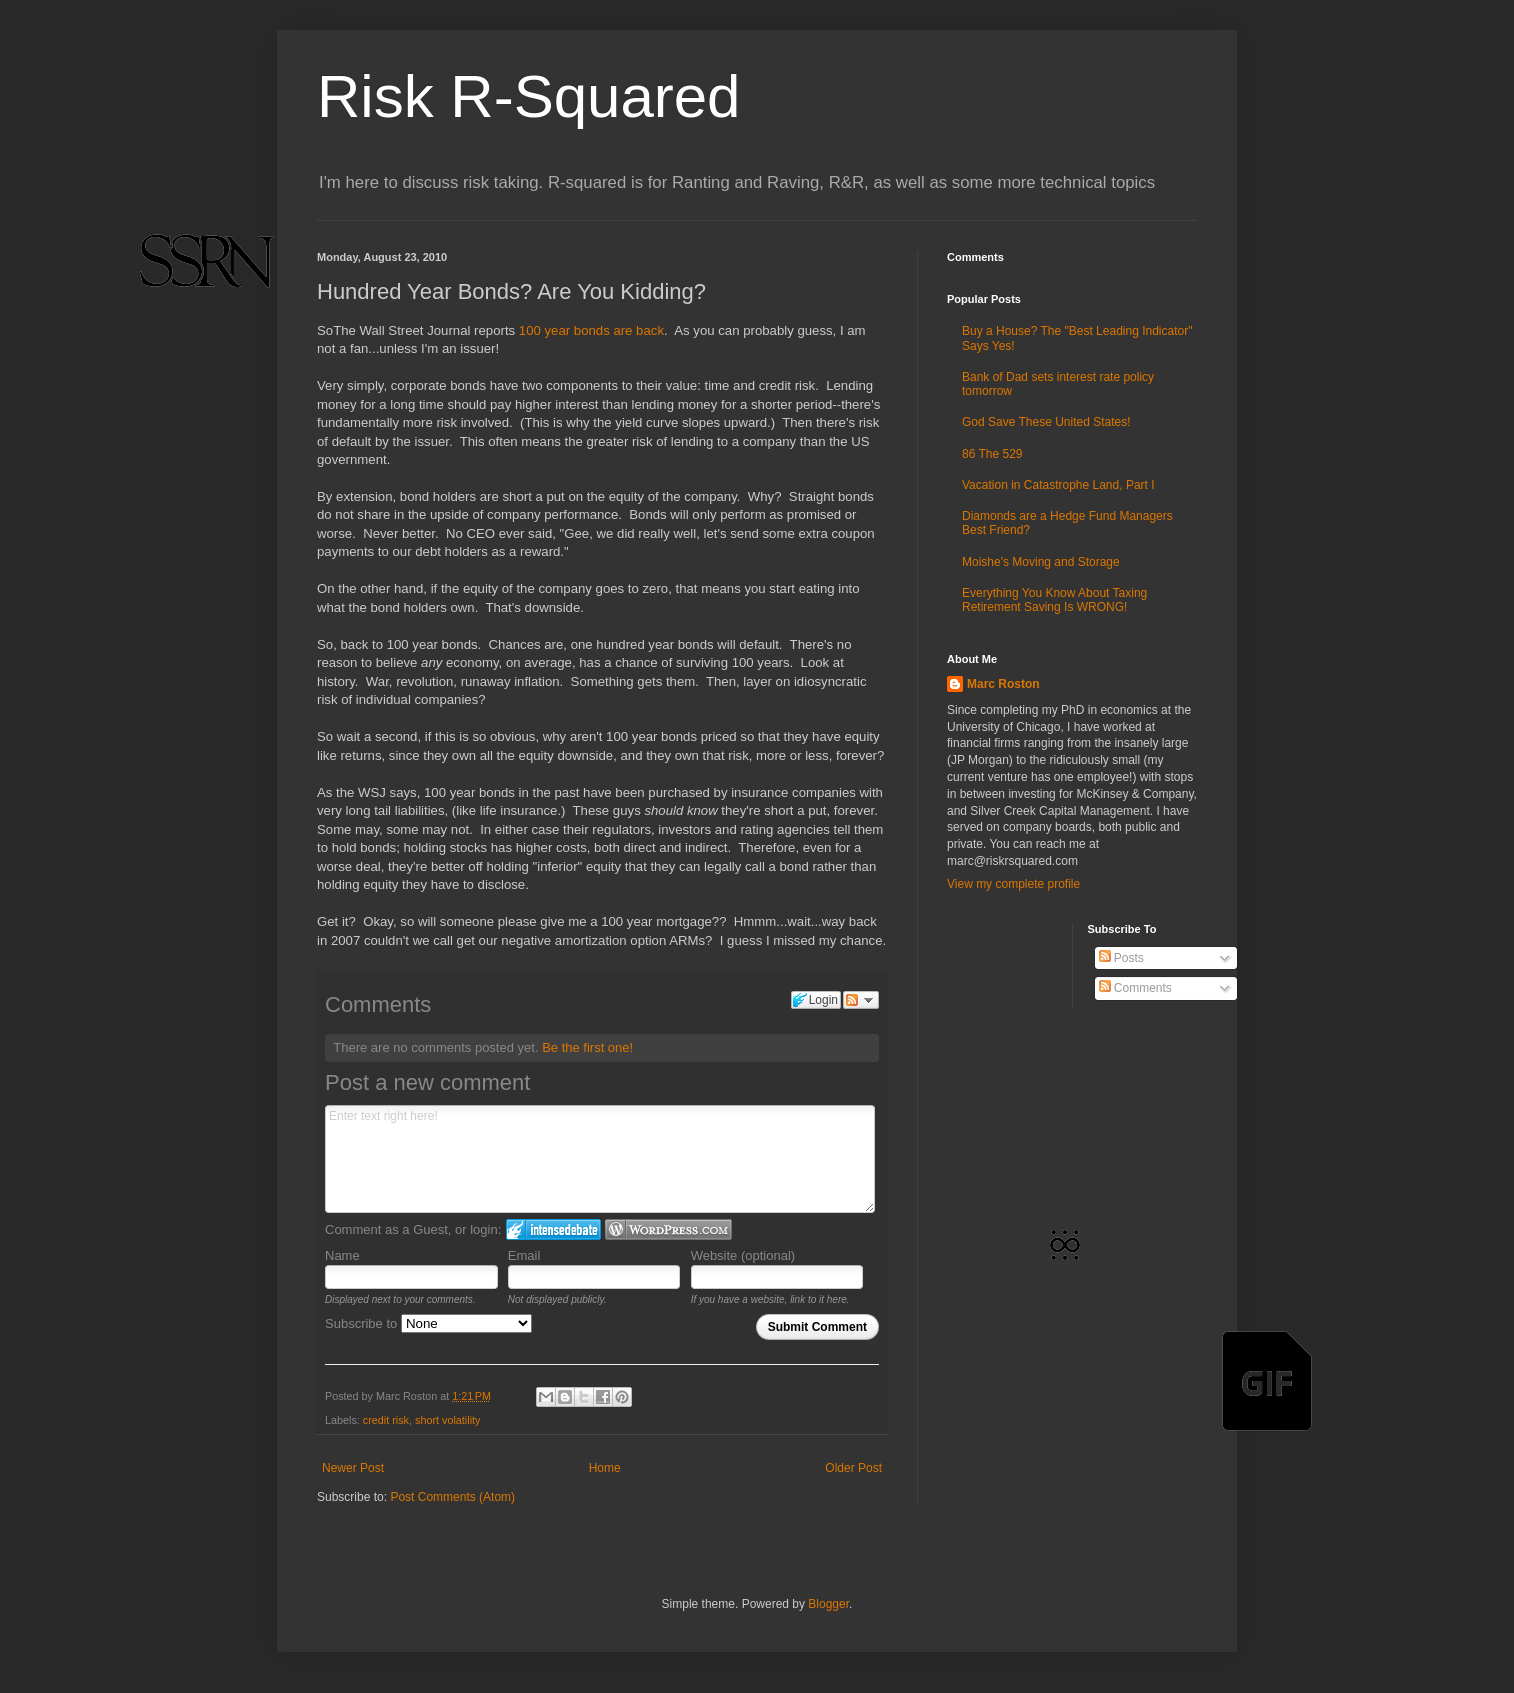 This screenshot has height=1693, width=1514. What do you see at coordinates (1267, 1381) in the screenshot?
I see `attach a GIF file` at bounding box center [1267, 1381].